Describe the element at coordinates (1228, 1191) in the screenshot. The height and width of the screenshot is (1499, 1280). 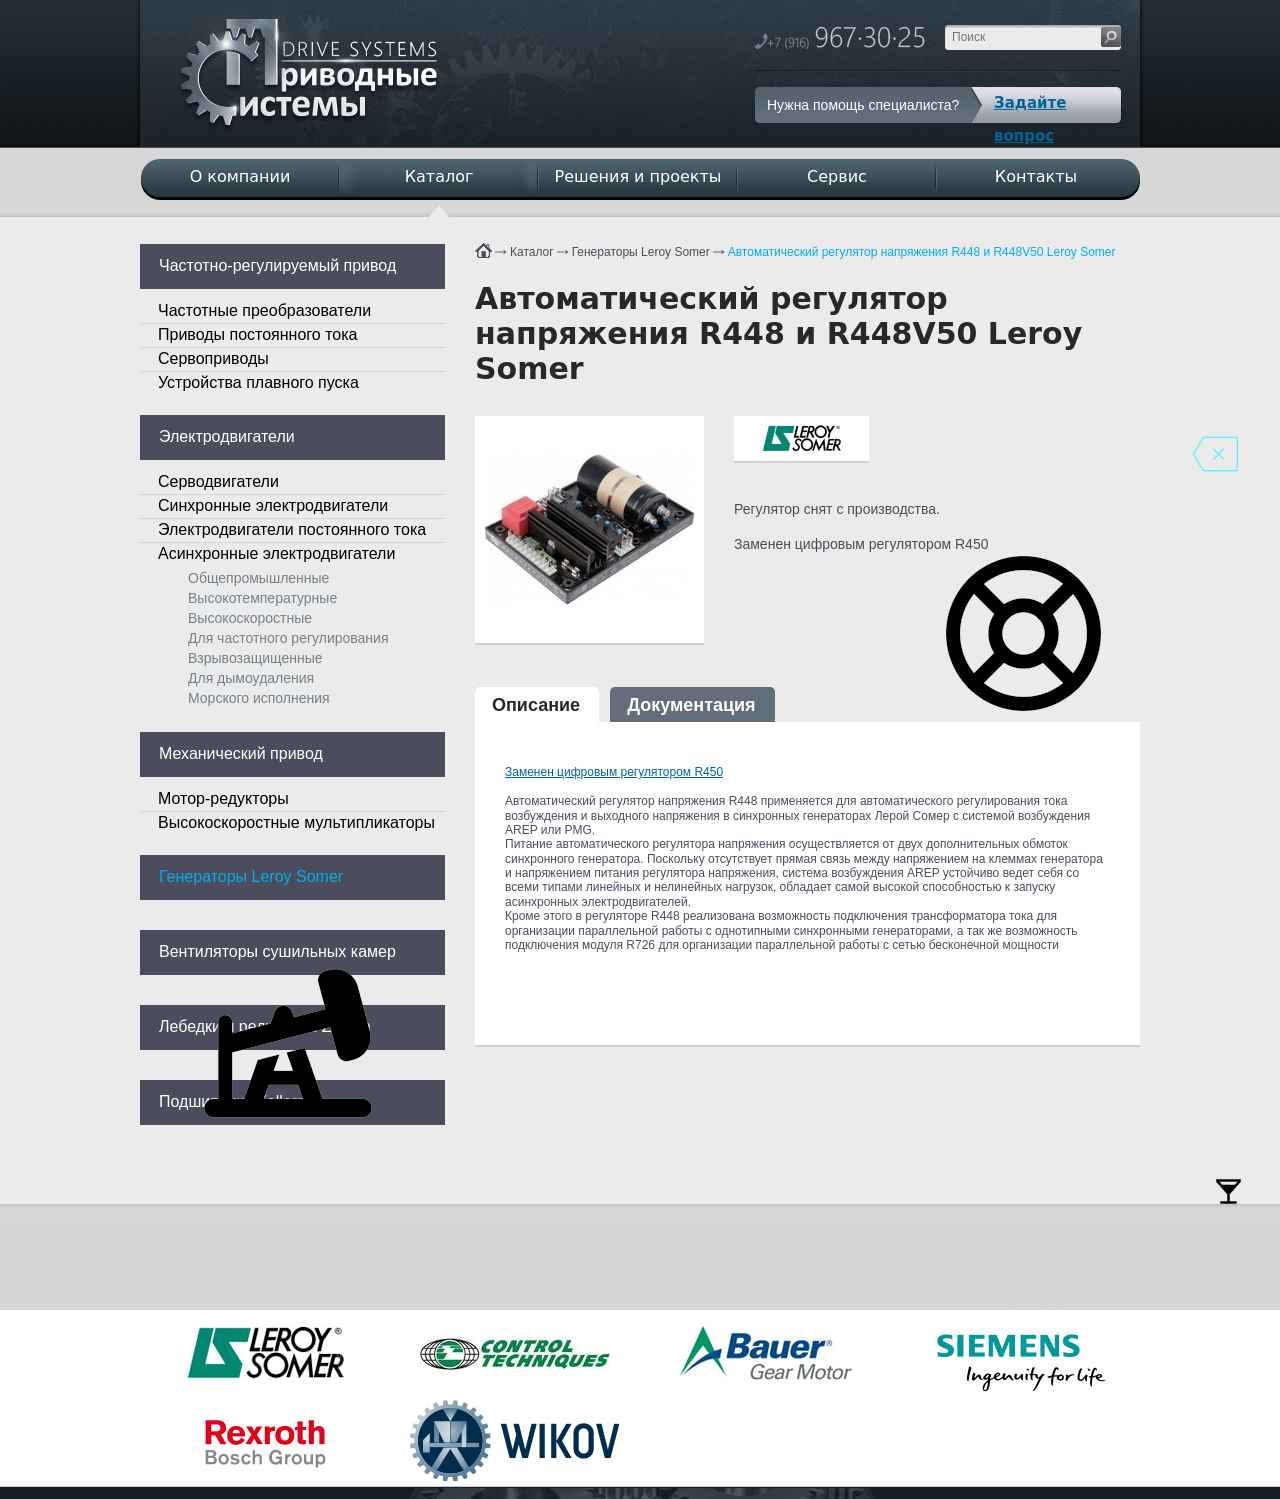
I see `find nearby bars or nightlife` at that location.